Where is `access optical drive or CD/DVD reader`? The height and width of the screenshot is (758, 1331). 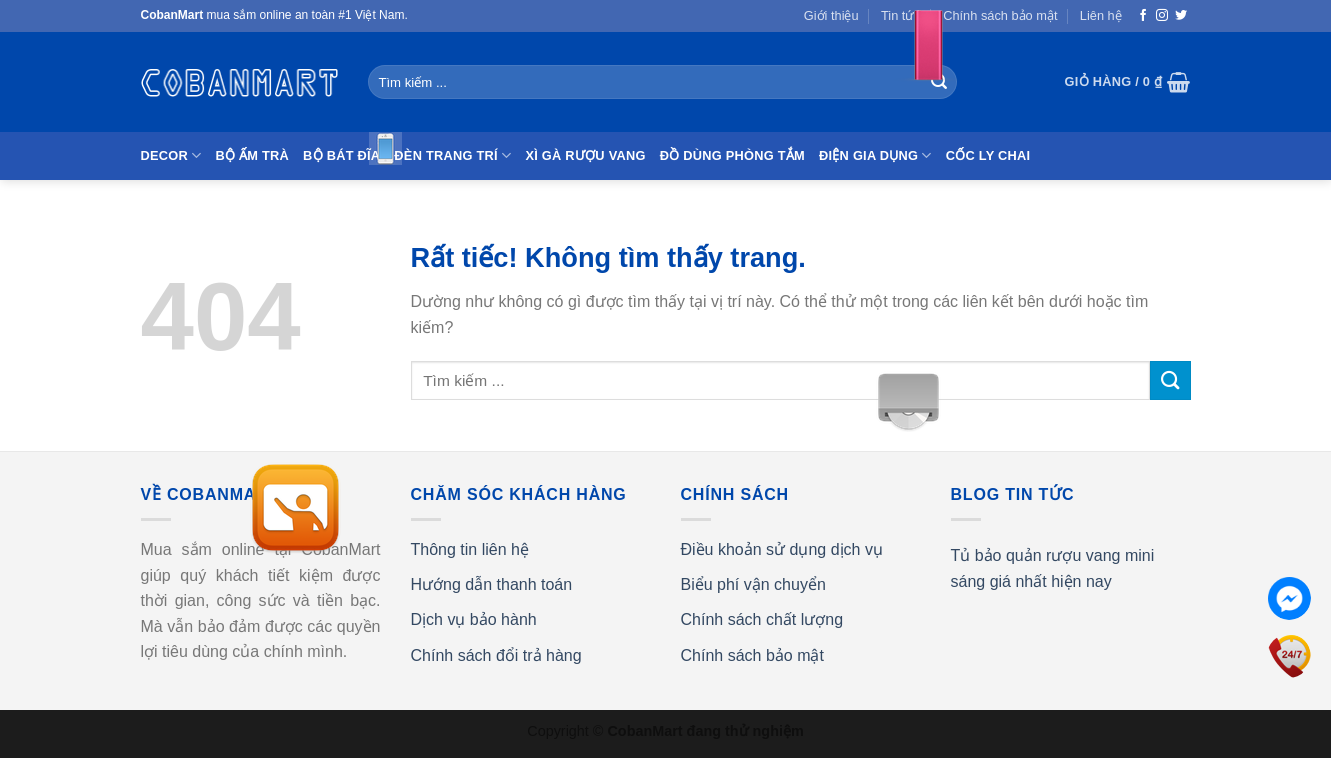 access optical drive or CD/DVD reader is located at coordinates (908, 397).